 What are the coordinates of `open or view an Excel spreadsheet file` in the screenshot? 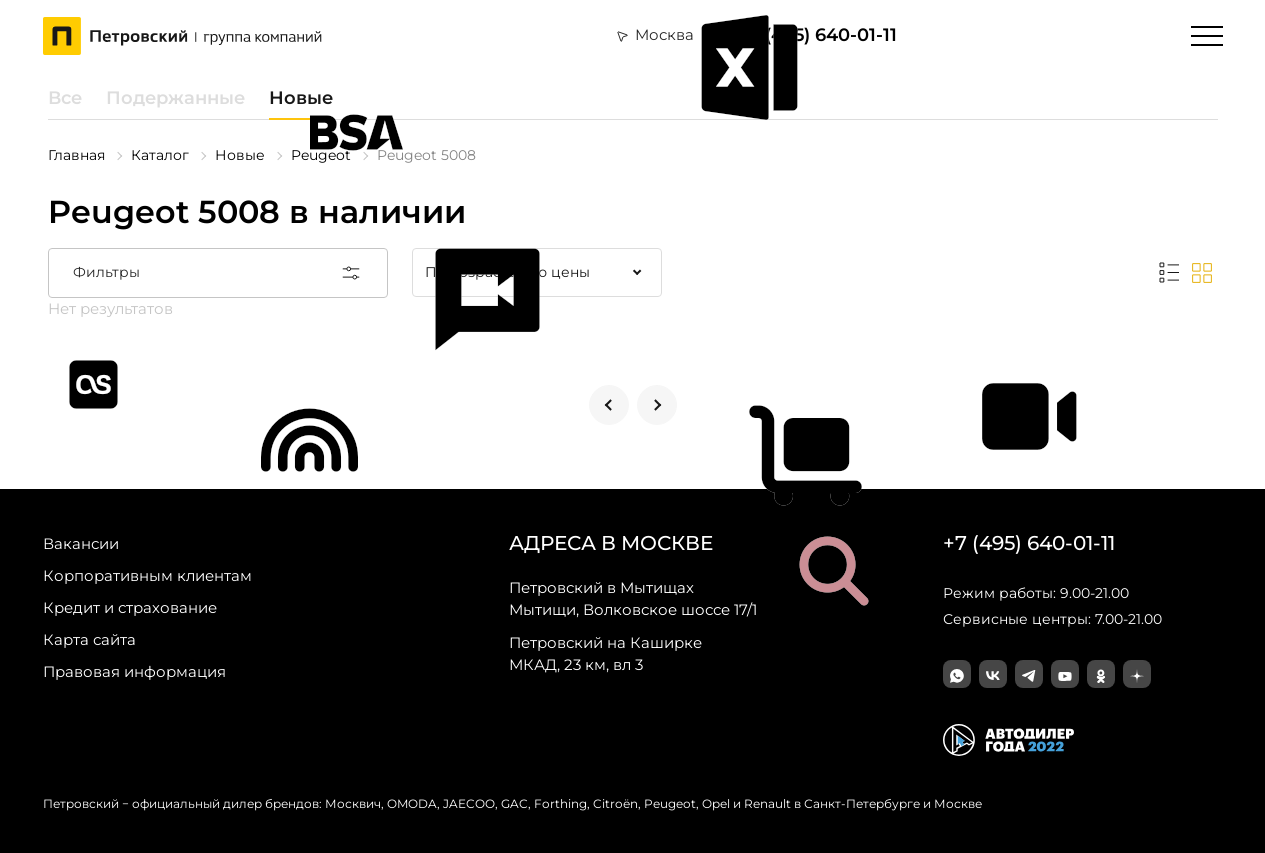 It's located at (749, 67).